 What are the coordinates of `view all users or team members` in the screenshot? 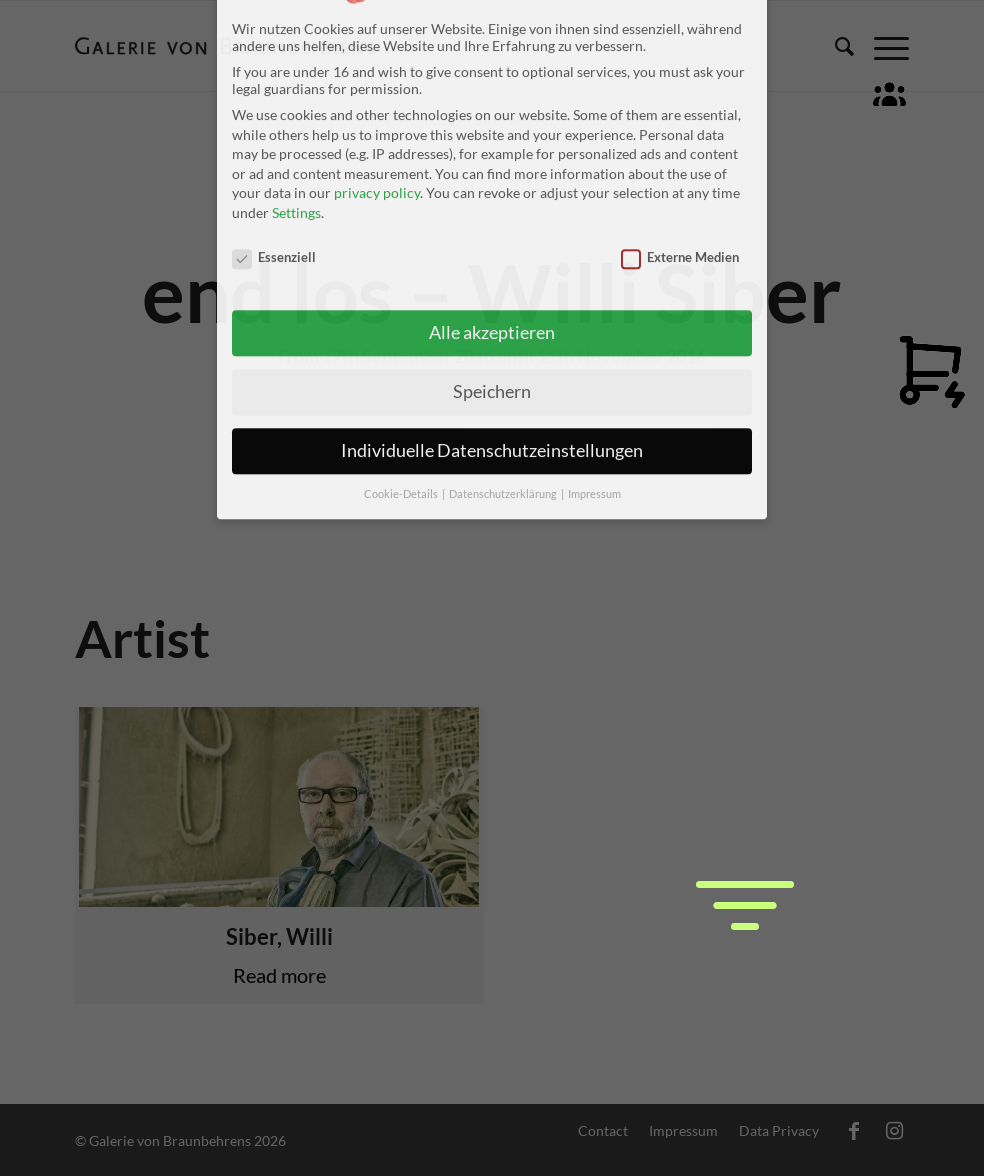 It's located at (889, 94).